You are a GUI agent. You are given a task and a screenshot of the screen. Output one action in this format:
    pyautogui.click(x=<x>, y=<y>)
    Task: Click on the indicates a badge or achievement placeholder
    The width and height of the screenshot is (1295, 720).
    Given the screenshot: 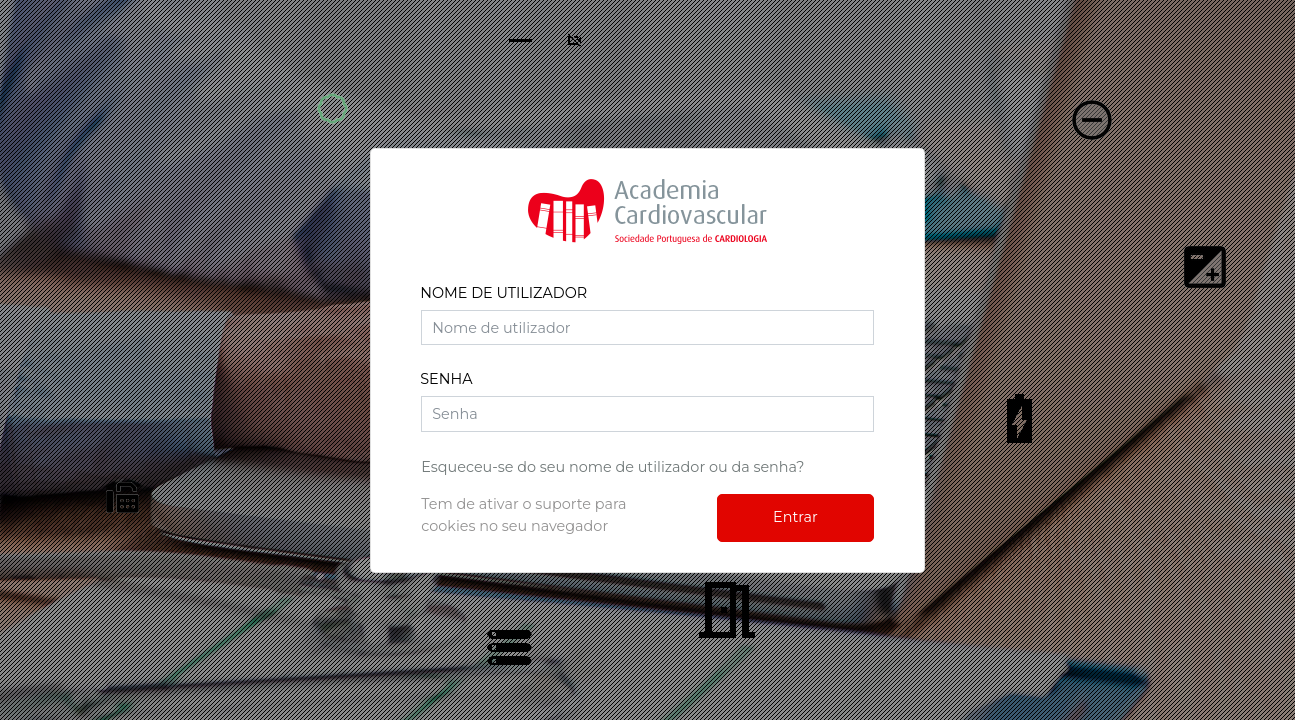 What is the action you would take?
    pyautogui.click(x=332, y=108)
    